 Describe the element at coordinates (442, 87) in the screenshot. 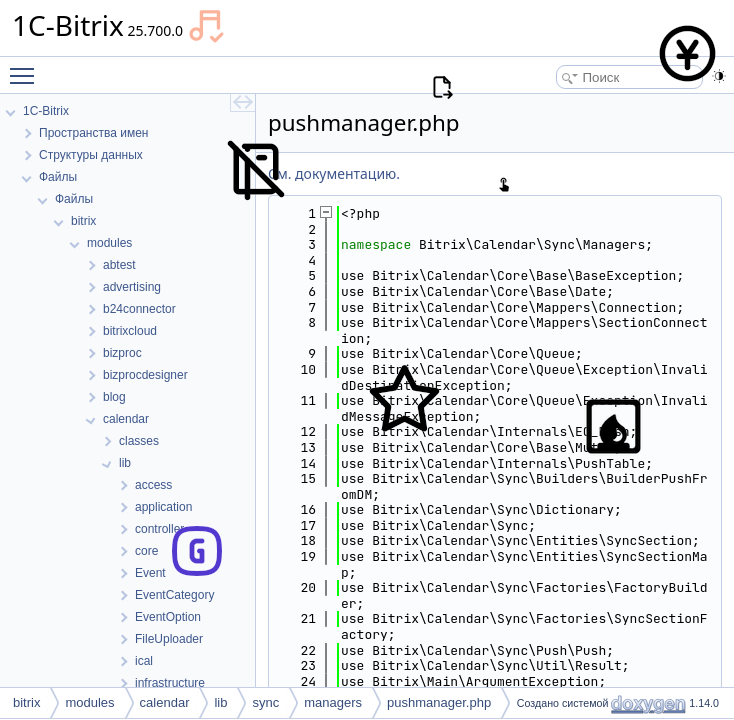

I see `export file to another location` at that location.